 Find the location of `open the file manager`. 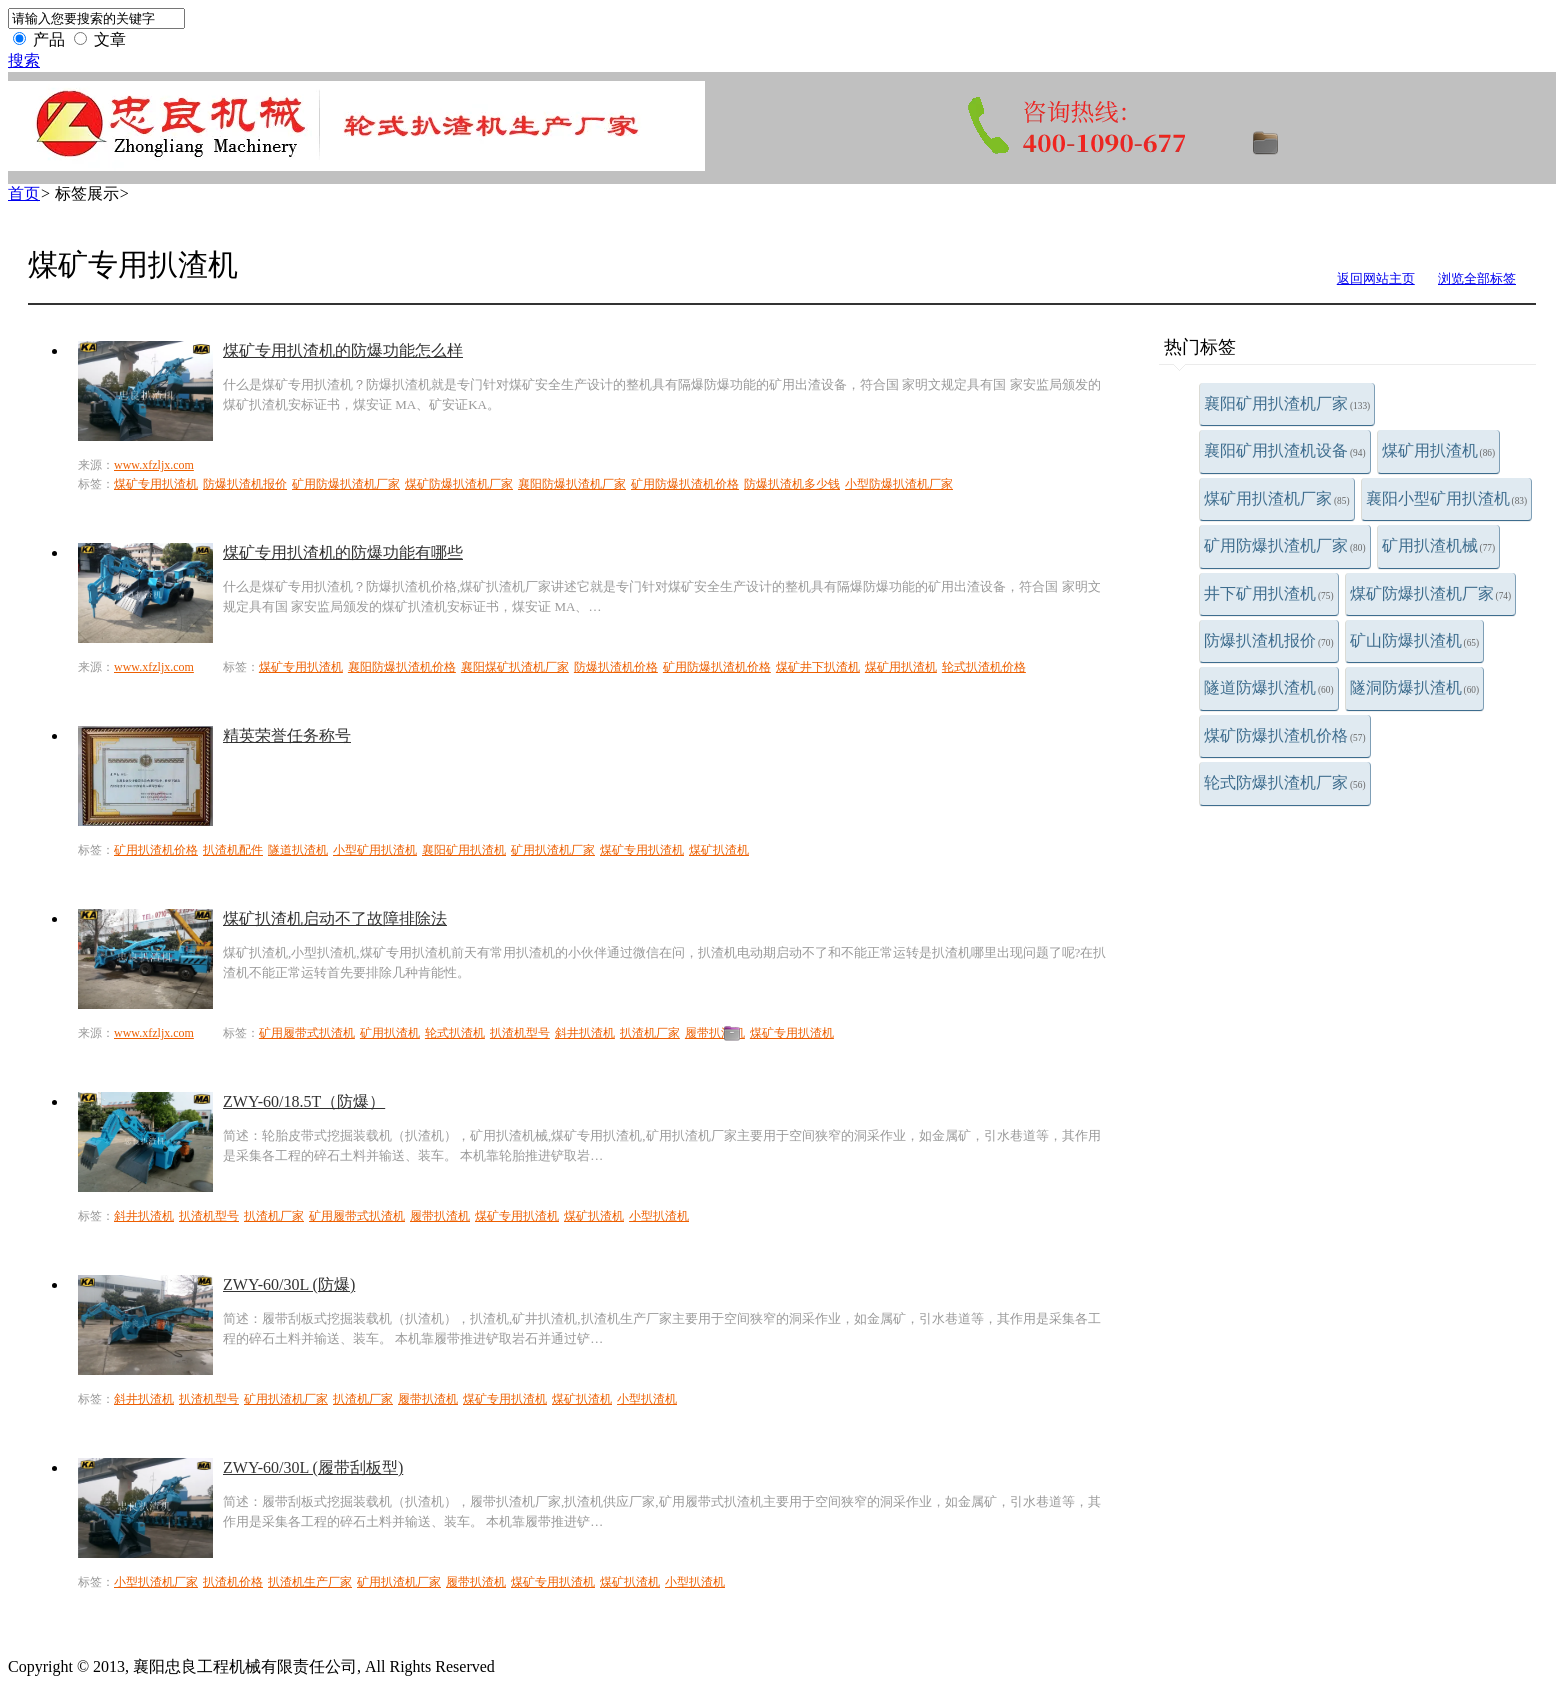

open the file manager is located at coordinates (732, 1033).